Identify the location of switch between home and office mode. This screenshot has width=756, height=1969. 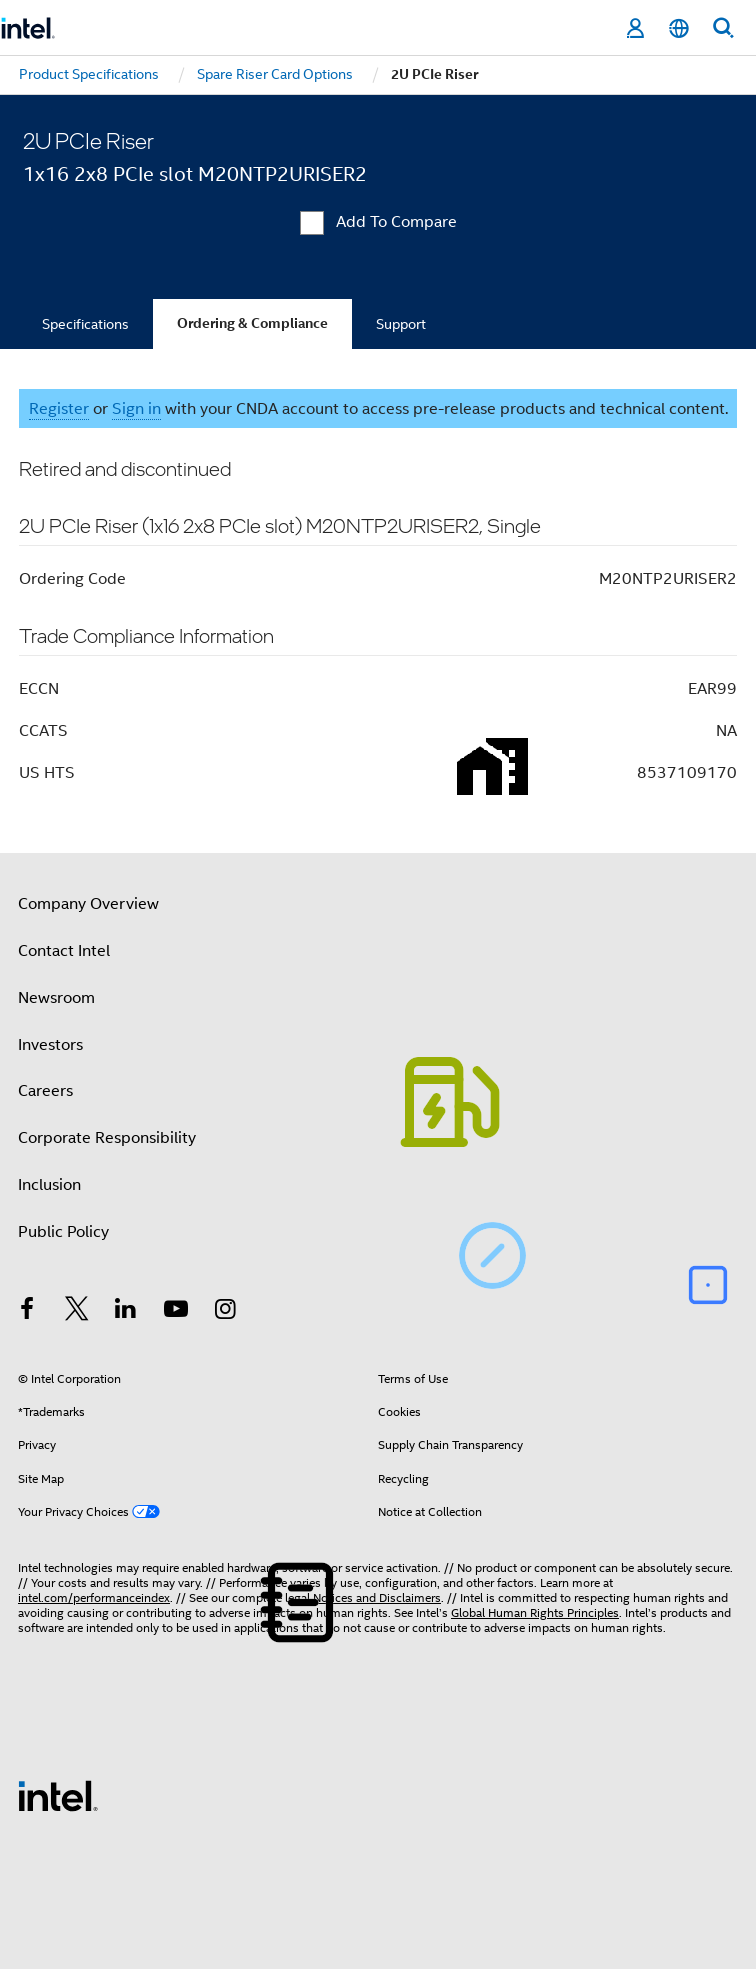
(492, 766).